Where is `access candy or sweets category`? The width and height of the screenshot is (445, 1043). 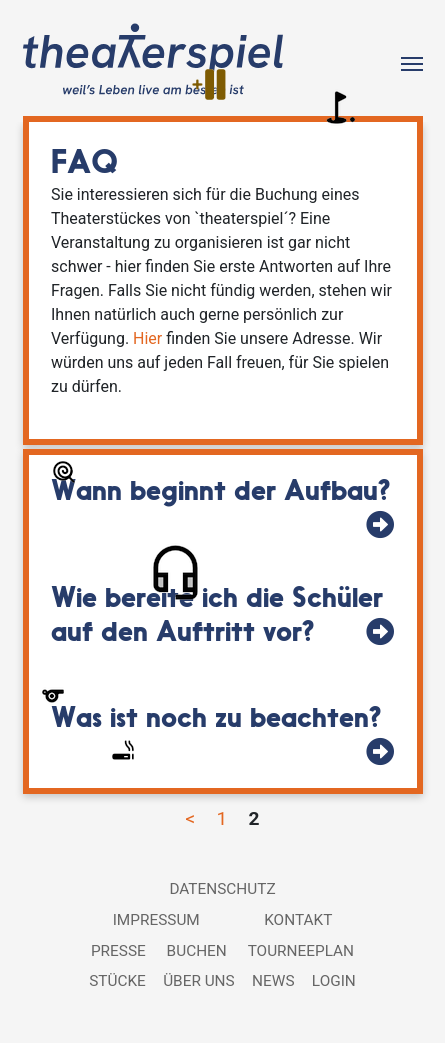 access candy or sweets category is located at coordinates (64, 472).